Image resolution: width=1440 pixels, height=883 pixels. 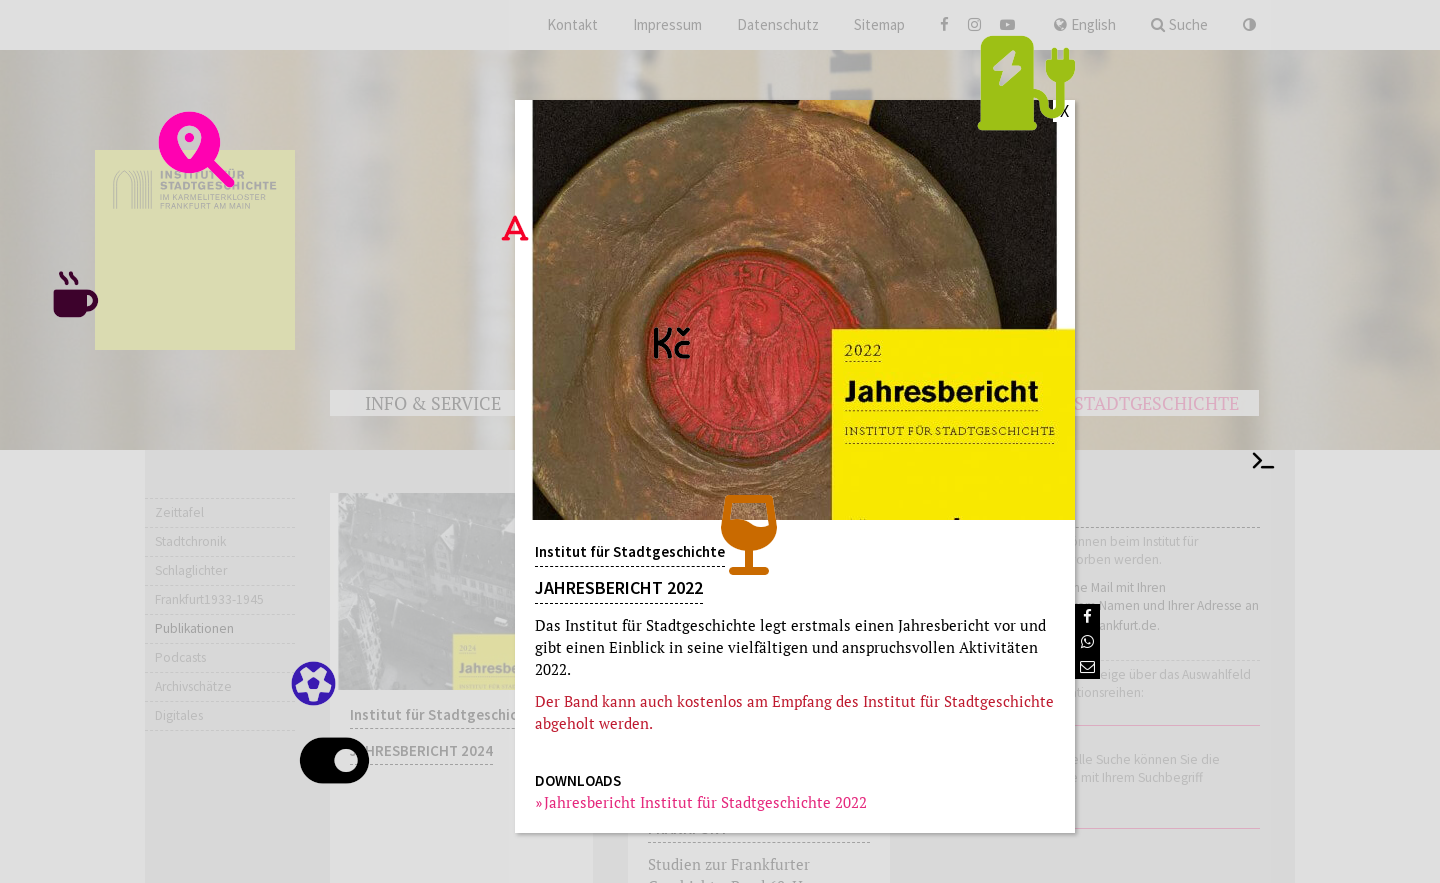 What do you see at coordinates (313, 683) in the screenshot?
I see `view sports or soccer-related content` at bounding box center [313, 683].